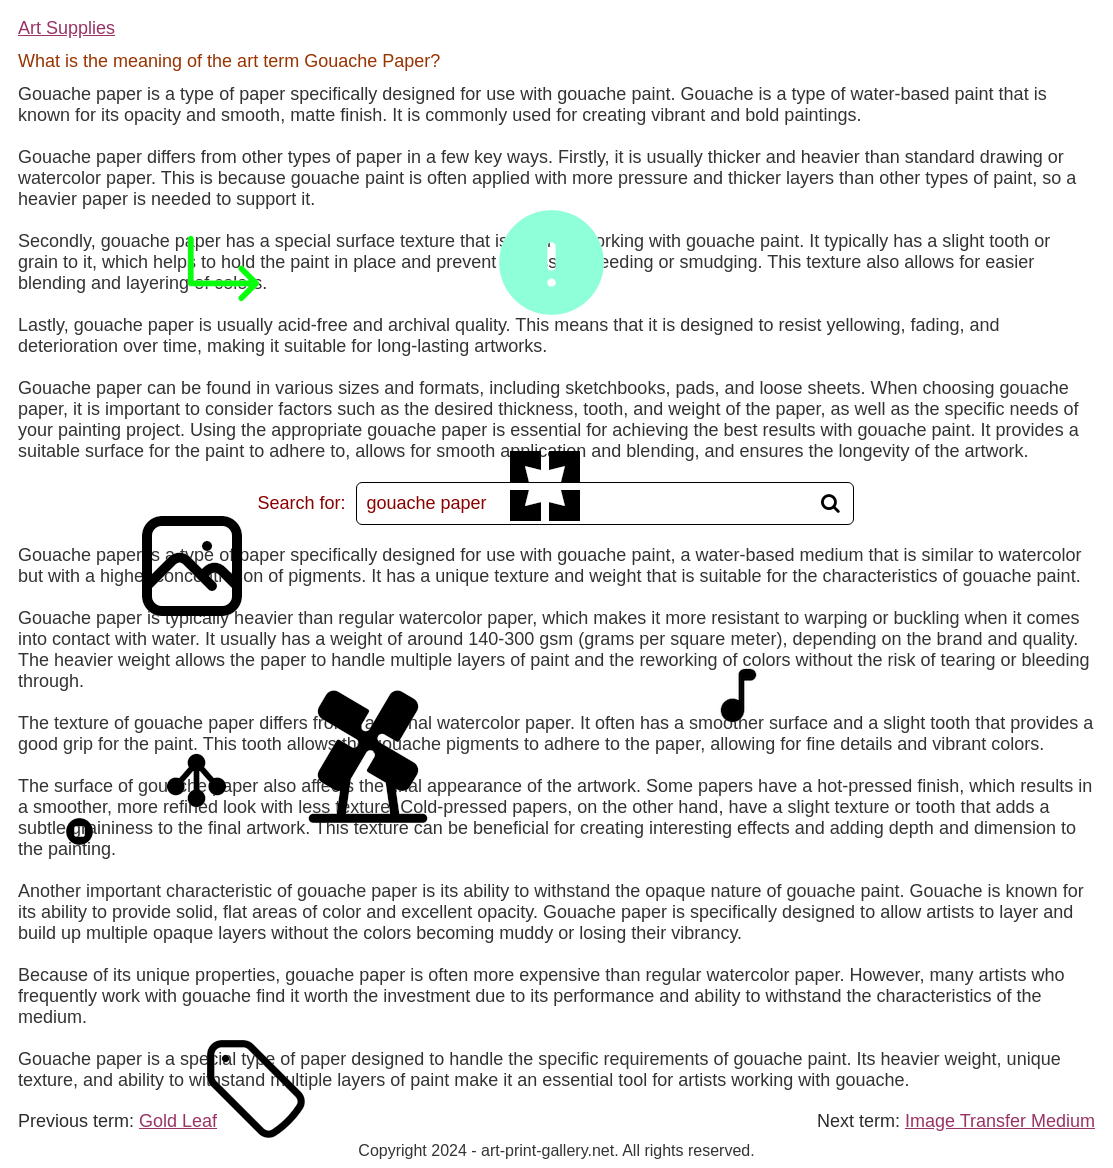  Describe the element at coordinates (192, 566) in the screenshot. I see `view photos or images` at that location.